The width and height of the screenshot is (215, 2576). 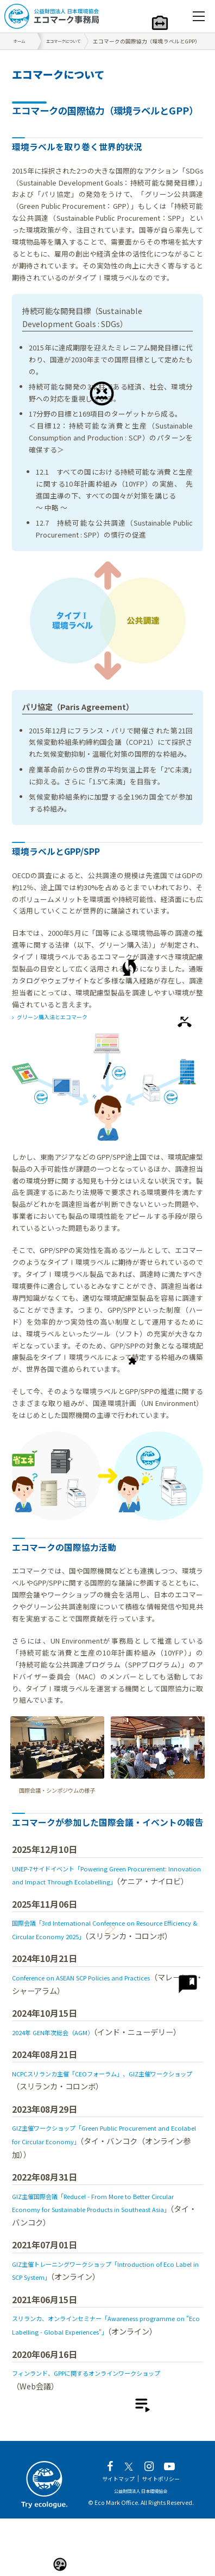 I want to click on manage browser extensions, so click(x=132, y=1361).